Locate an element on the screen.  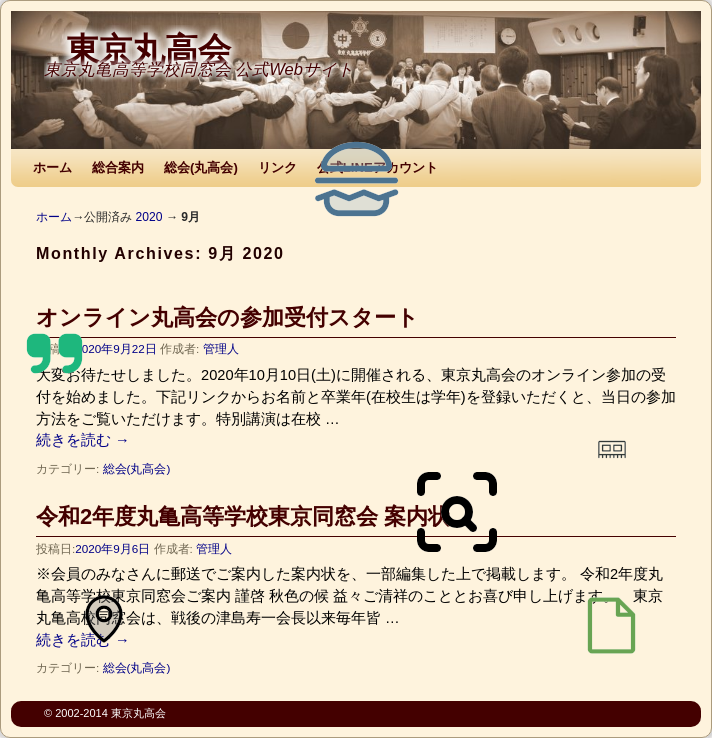
insert a block quote is located at coordinates (54, 353).